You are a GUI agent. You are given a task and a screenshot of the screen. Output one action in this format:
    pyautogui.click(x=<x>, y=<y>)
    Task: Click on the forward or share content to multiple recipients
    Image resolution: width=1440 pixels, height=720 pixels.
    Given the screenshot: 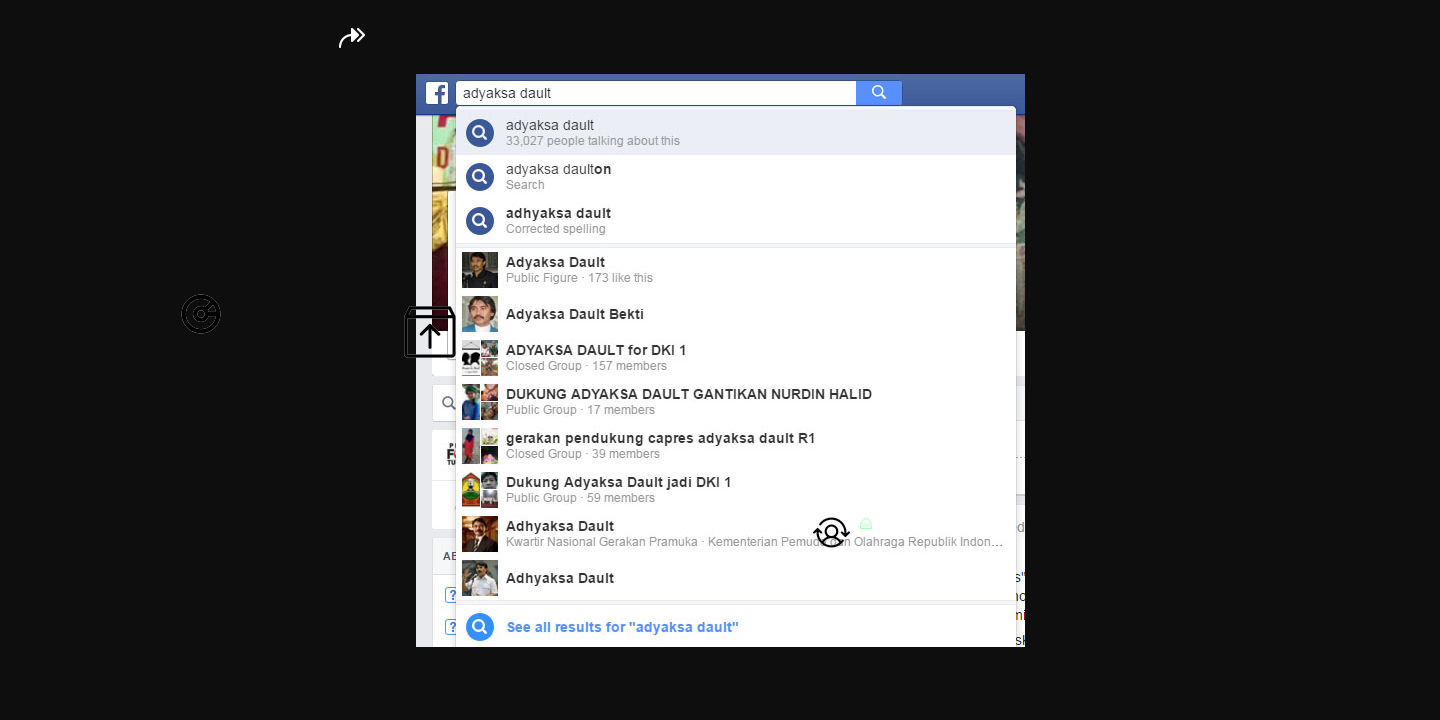 What is the action you would take?
    pyautogui.click(x=352, y=38)
    